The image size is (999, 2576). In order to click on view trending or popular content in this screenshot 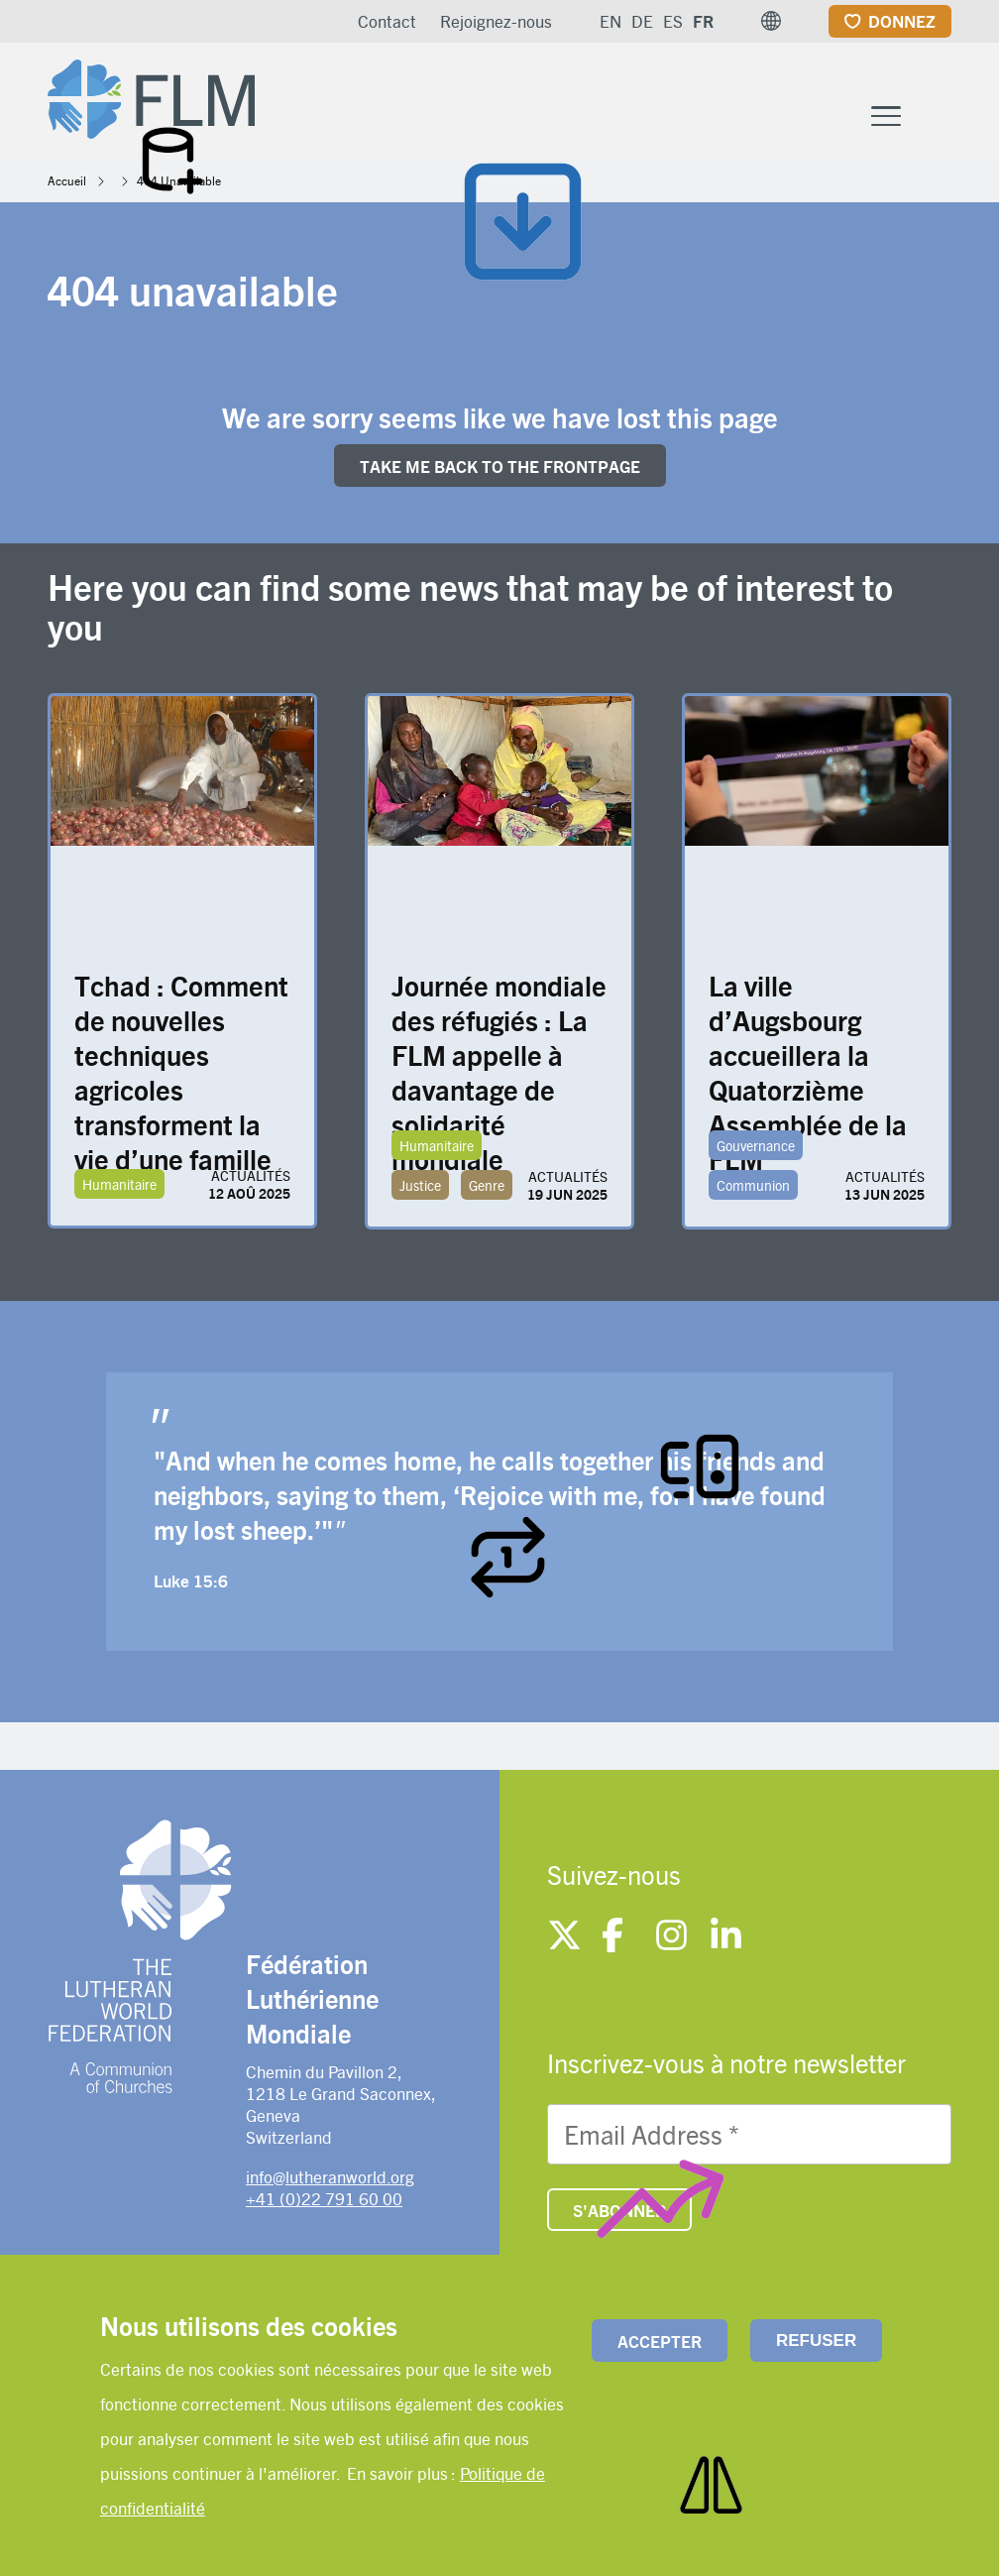, I will do `click(660, 2197)`.